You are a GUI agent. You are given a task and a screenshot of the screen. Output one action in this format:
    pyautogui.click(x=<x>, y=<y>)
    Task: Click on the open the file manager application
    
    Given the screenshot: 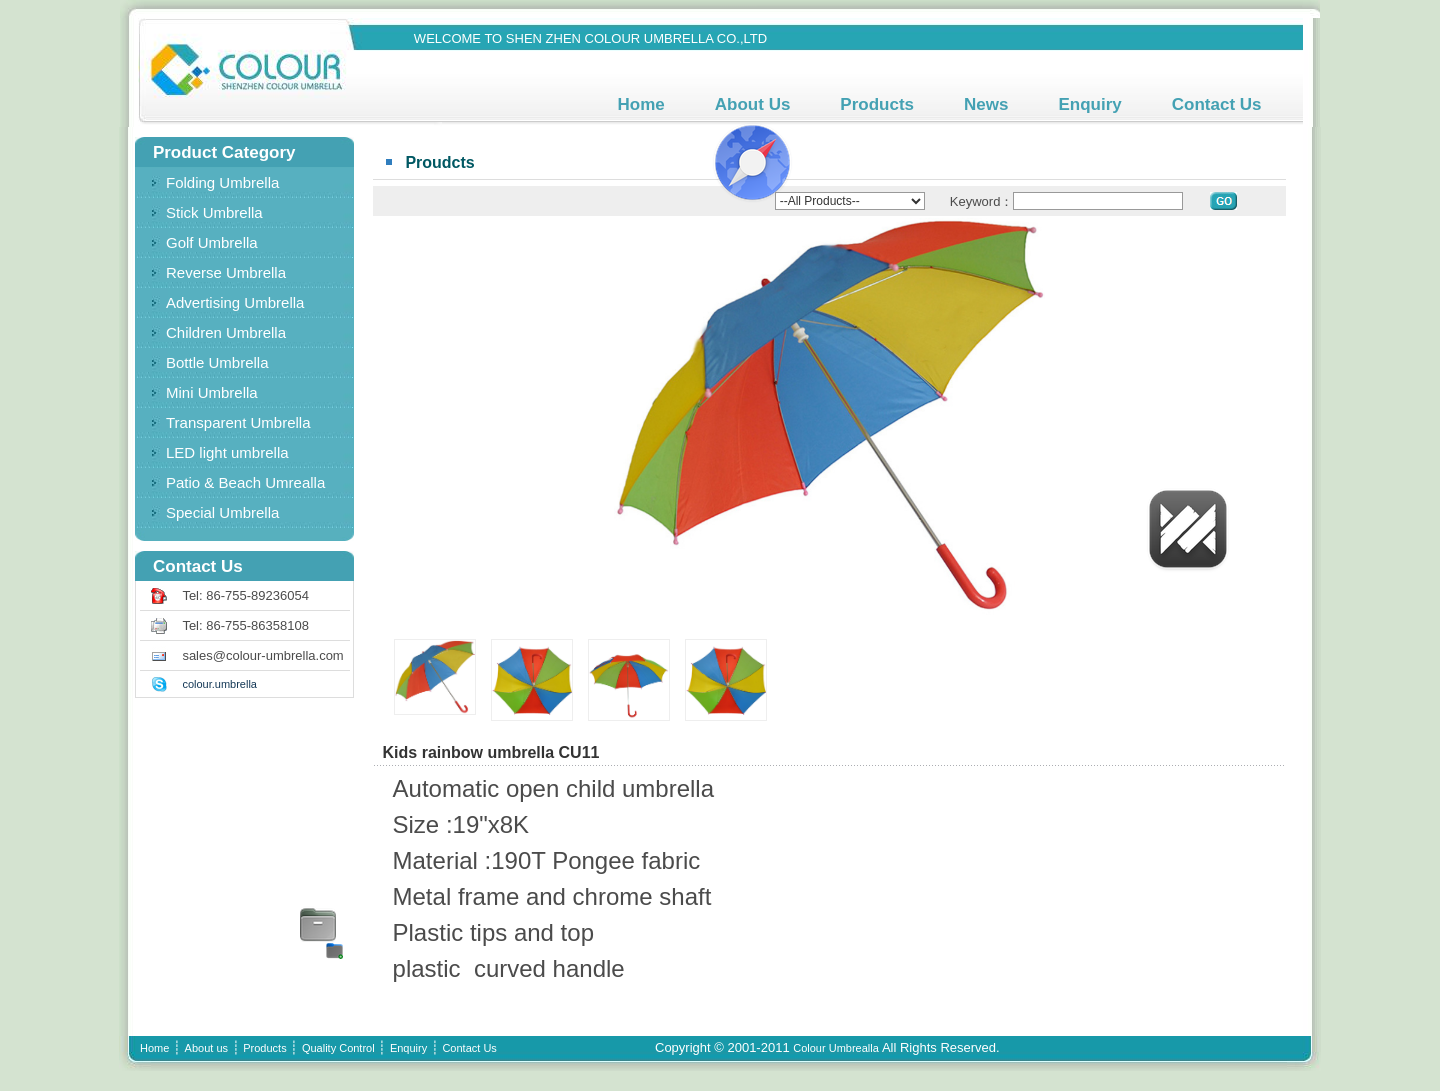 What is the action you would take?
    pyautogui.click(x=318, y=924)
    